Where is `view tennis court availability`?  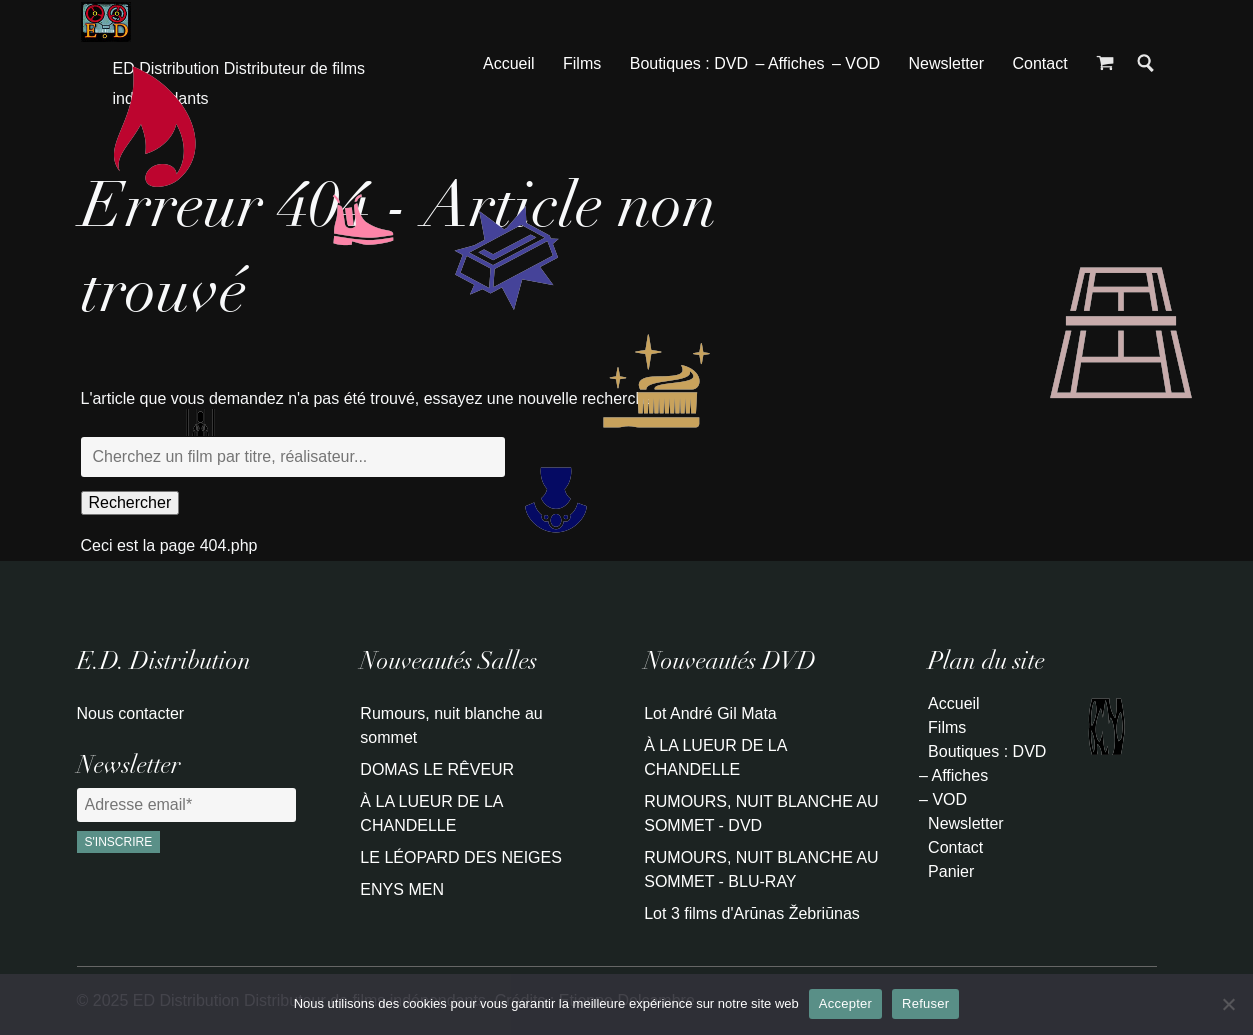
view tennis court availability is located at coordinates (1121, 328).